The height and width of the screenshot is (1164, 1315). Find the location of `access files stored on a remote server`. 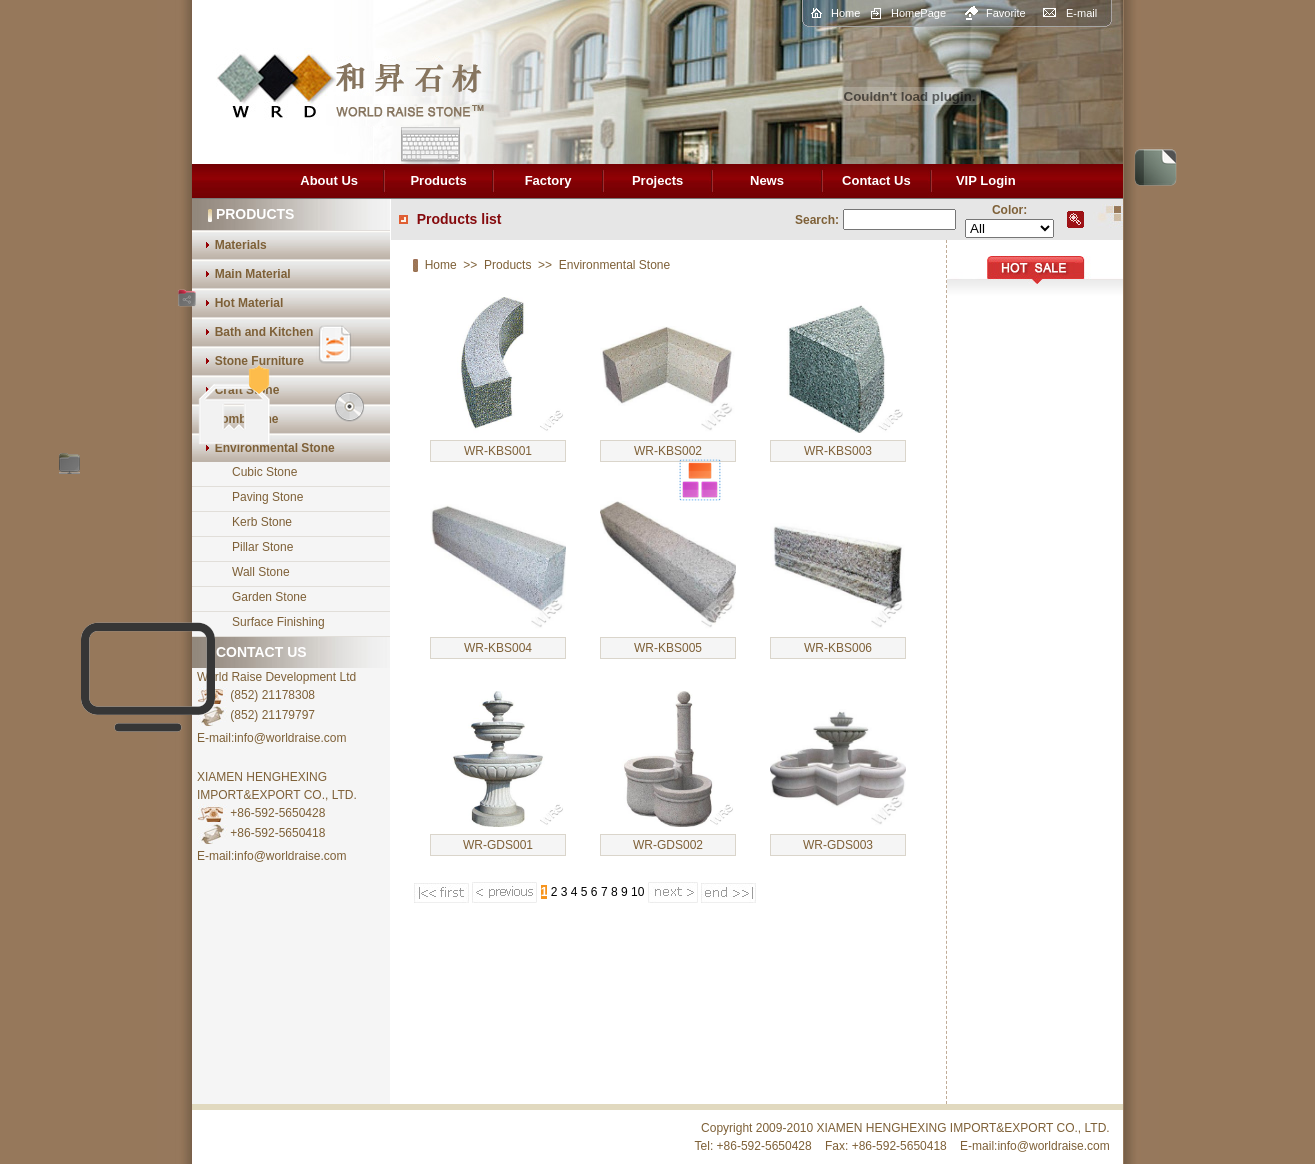

access files stored on a remote server is located at coordinates (69, 463).